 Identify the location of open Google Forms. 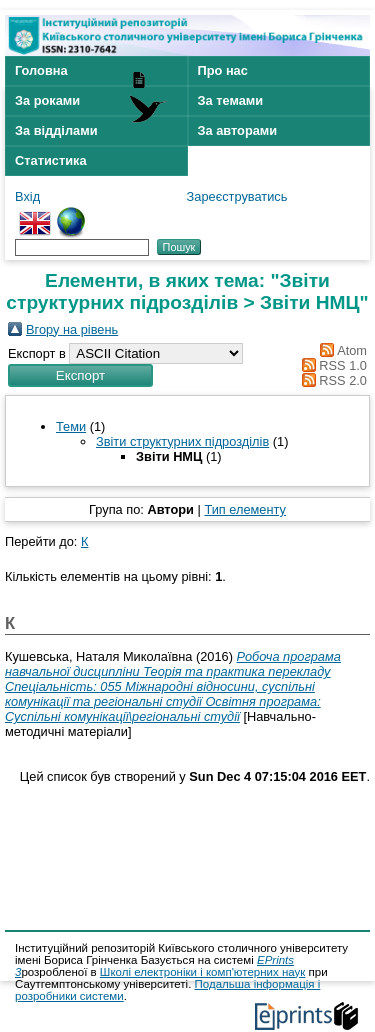
(139, 80).